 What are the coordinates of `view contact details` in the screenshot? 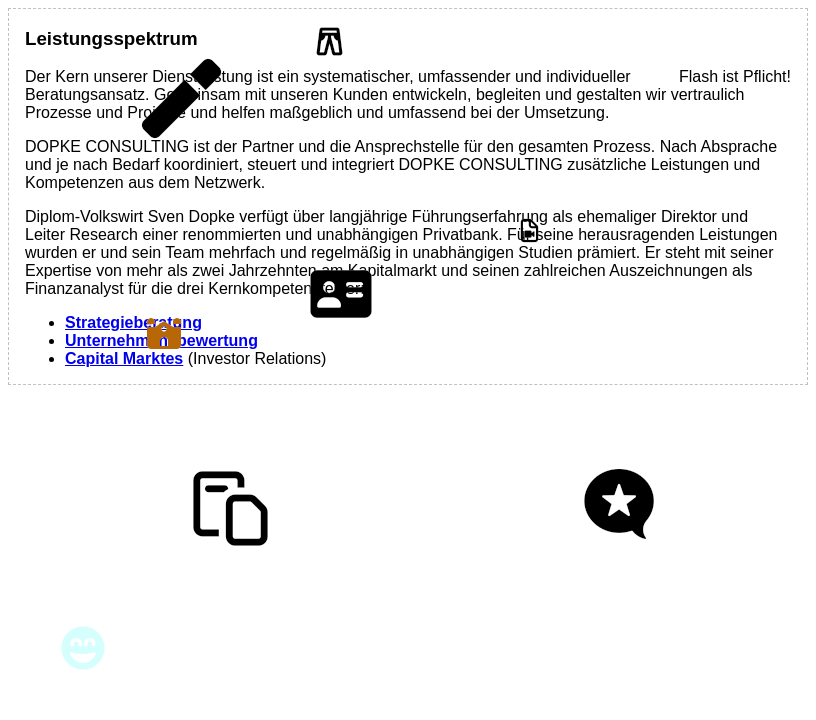 It's located at (341, 294).